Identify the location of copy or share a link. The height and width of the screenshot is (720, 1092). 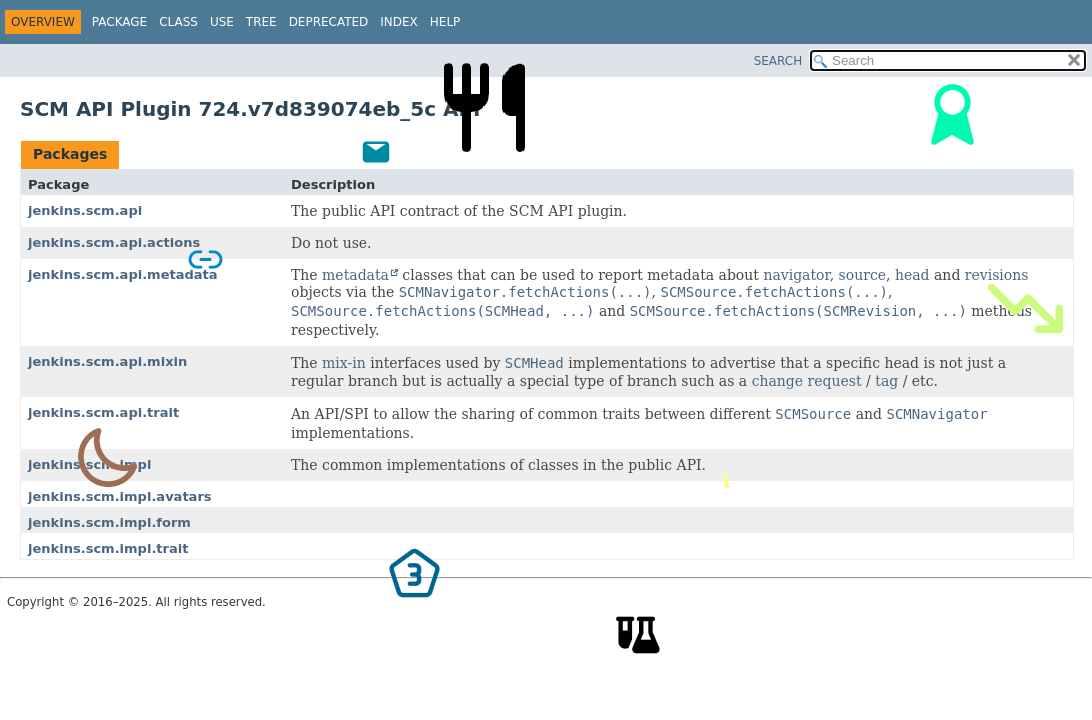
(205, 259).